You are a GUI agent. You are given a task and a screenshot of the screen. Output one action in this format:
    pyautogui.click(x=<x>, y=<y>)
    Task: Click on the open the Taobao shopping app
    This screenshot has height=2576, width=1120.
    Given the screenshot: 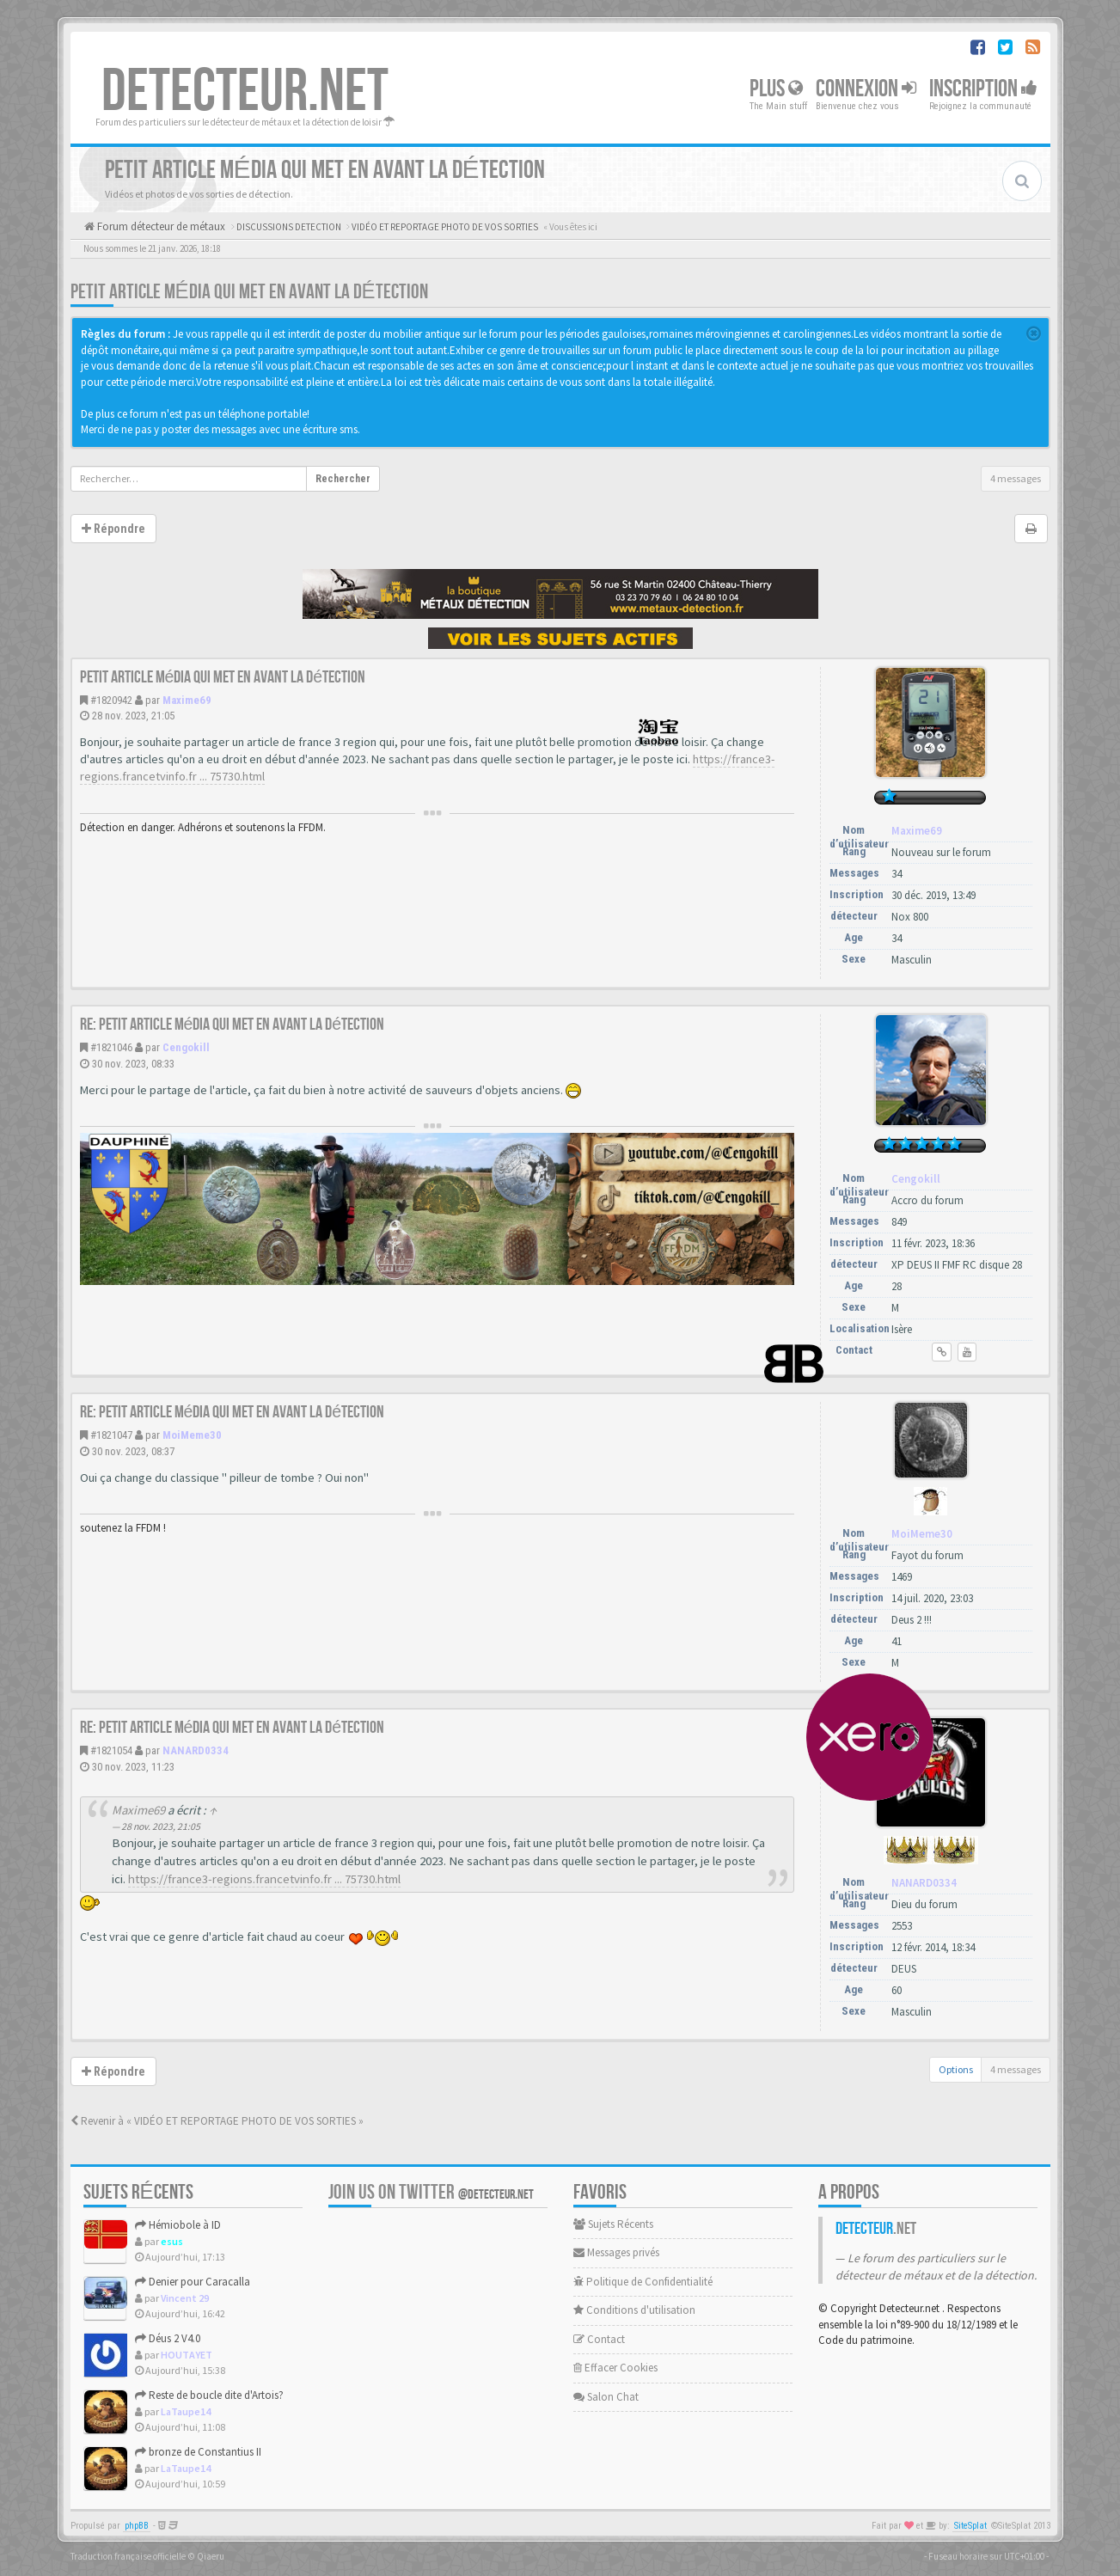 What is the action you would take?
    pyautogui.click(x=658, y=731)
    